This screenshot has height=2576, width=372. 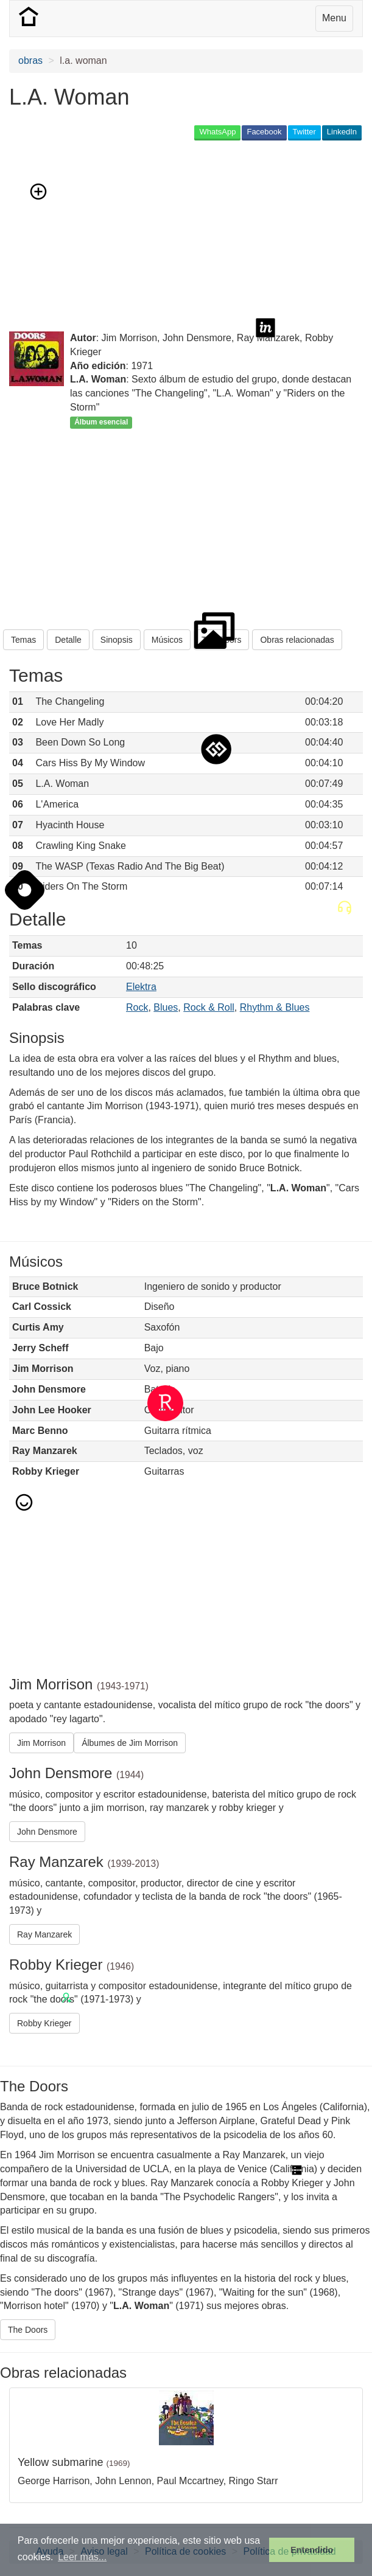 What do you see at coordinates (345, 907) in the screenshot?
I see `contact customer support` at bounding box center [345, 907].